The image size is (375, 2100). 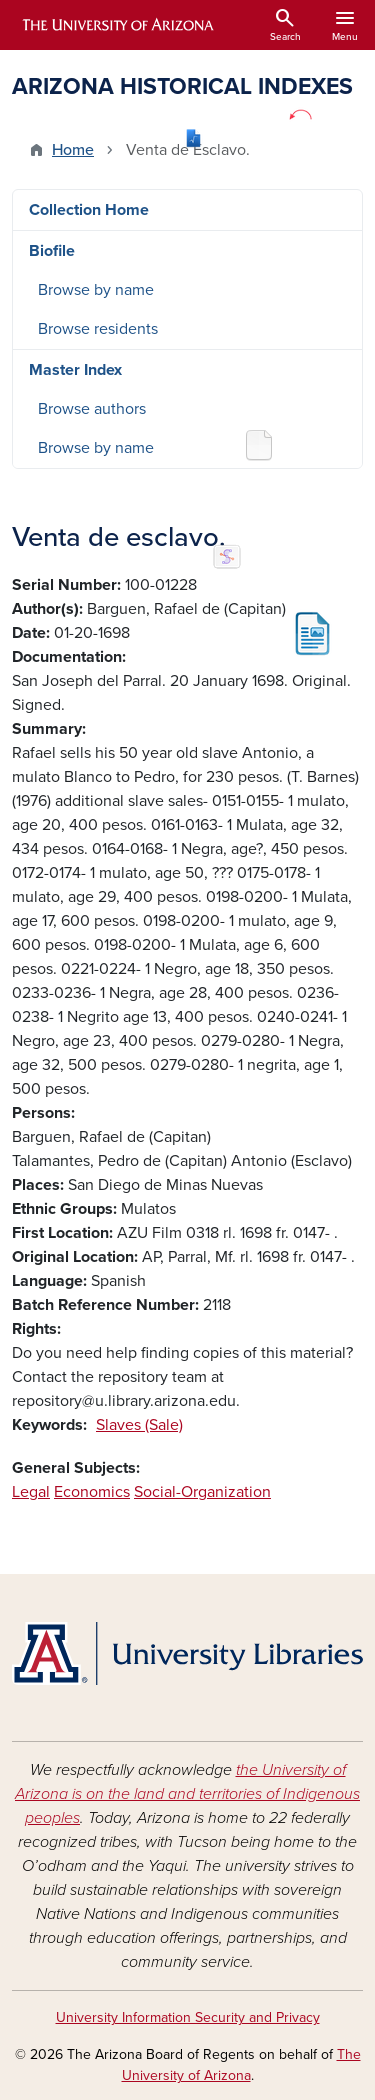 I want to click on undo the last action, so click(x=300, y=114).